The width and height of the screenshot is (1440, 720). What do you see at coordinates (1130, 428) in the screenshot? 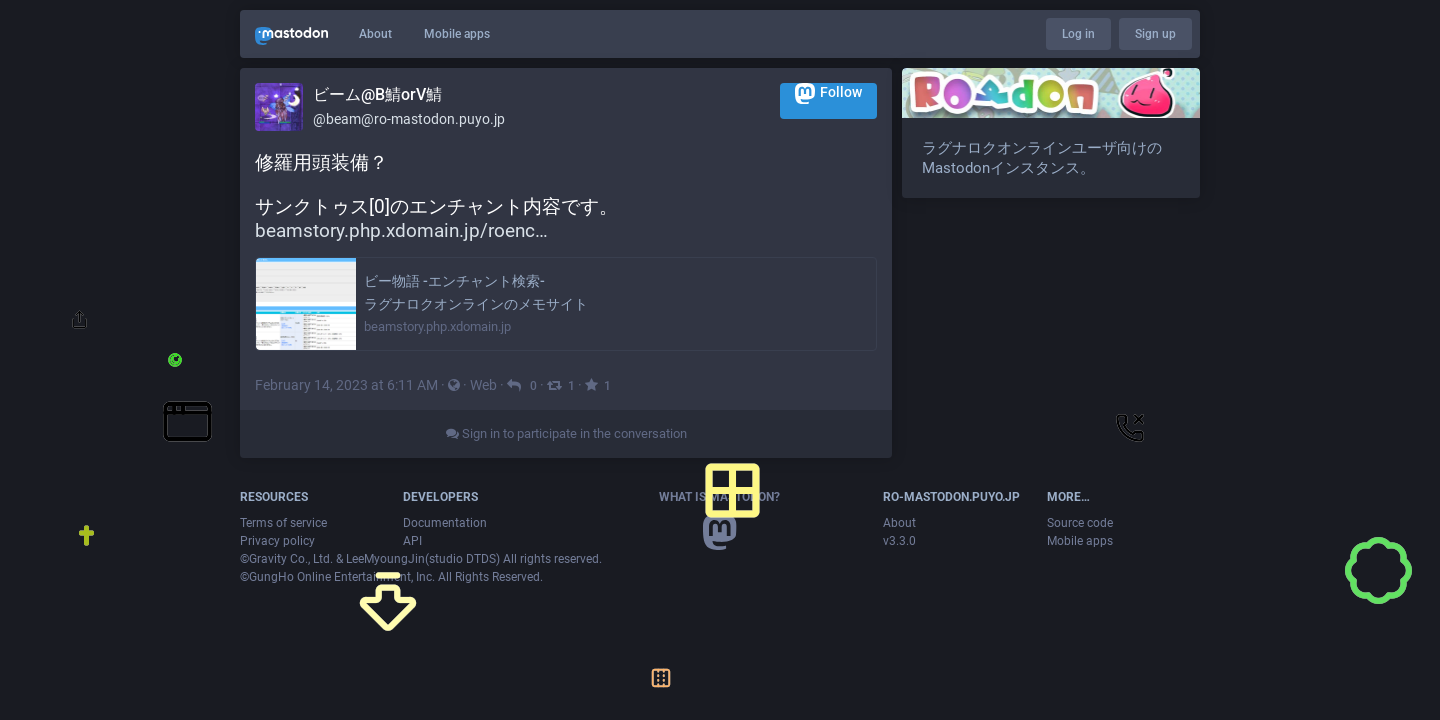
I see `indicates a missed phone call` at bounding box center [1130, 428].